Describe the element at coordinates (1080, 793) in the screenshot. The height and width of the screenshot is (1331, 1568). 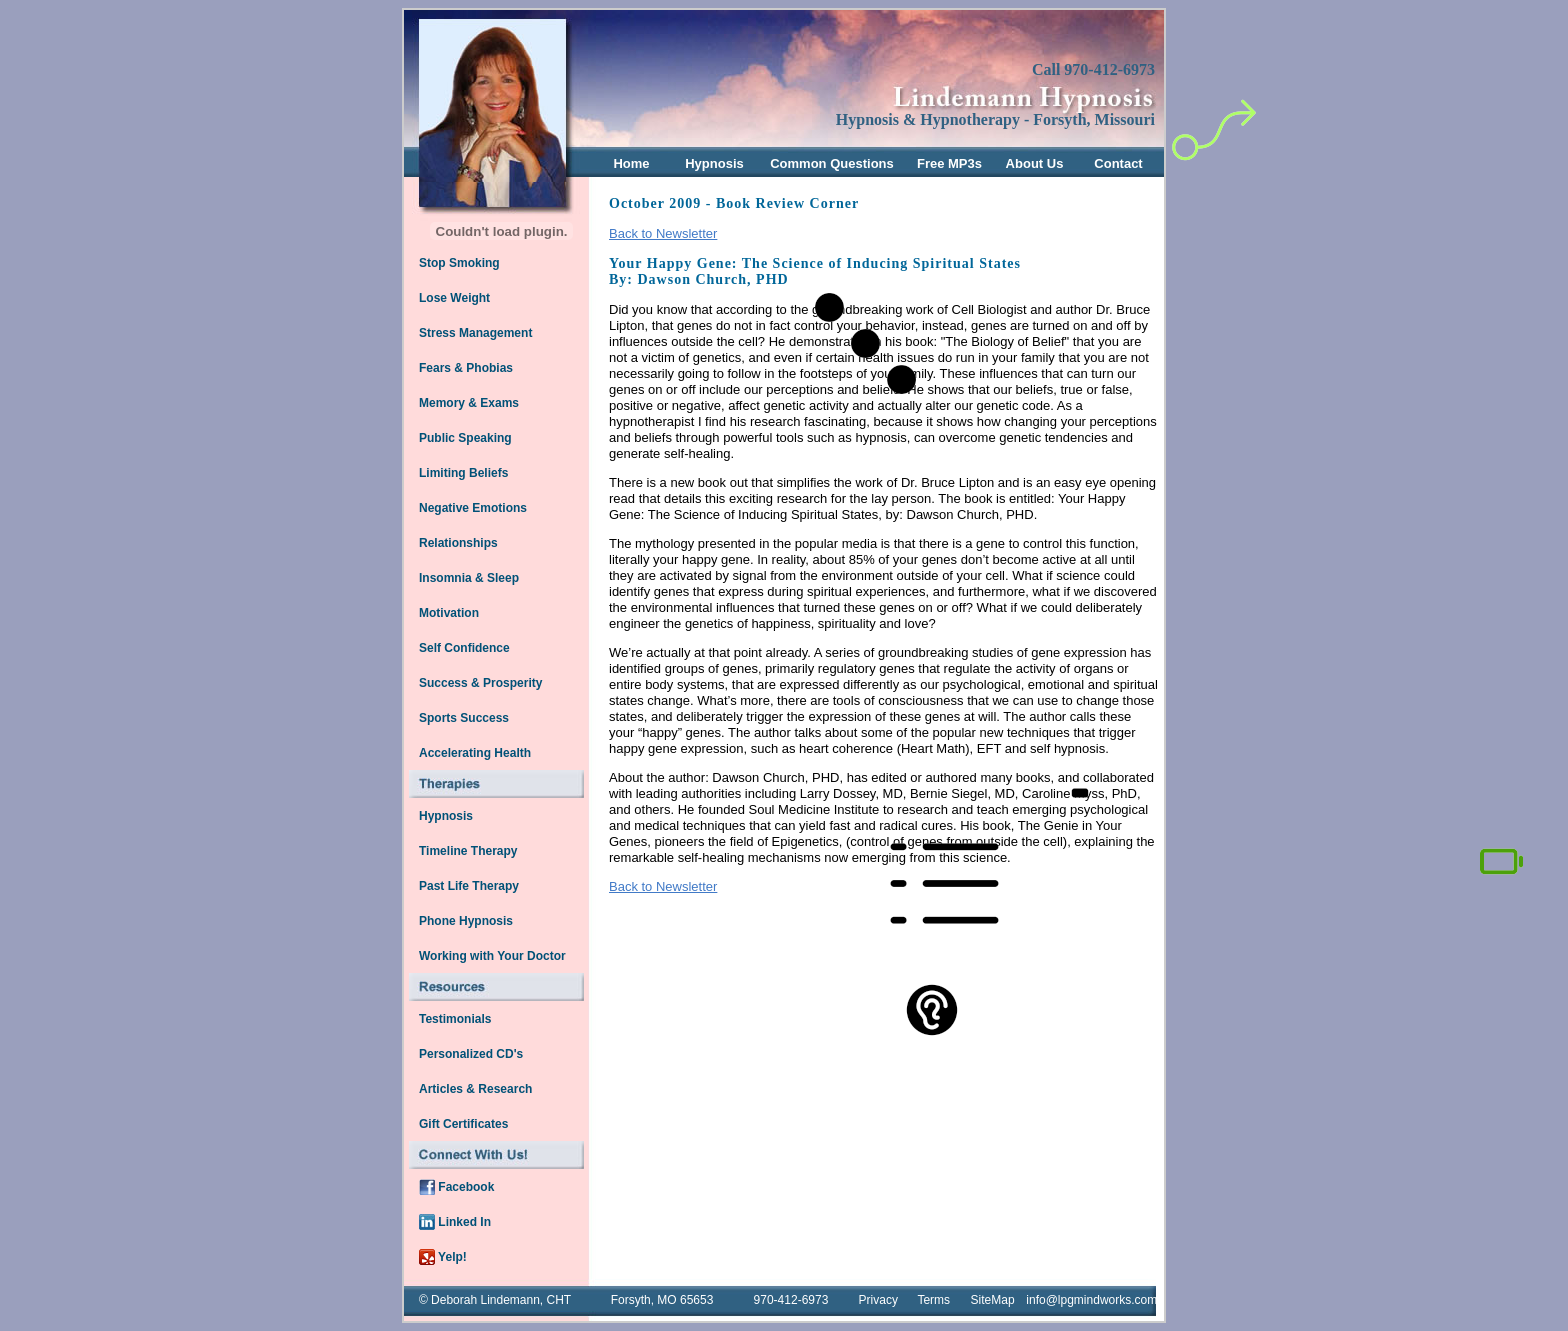
I see `crop image to 16:9 aspect ratio` at that location.